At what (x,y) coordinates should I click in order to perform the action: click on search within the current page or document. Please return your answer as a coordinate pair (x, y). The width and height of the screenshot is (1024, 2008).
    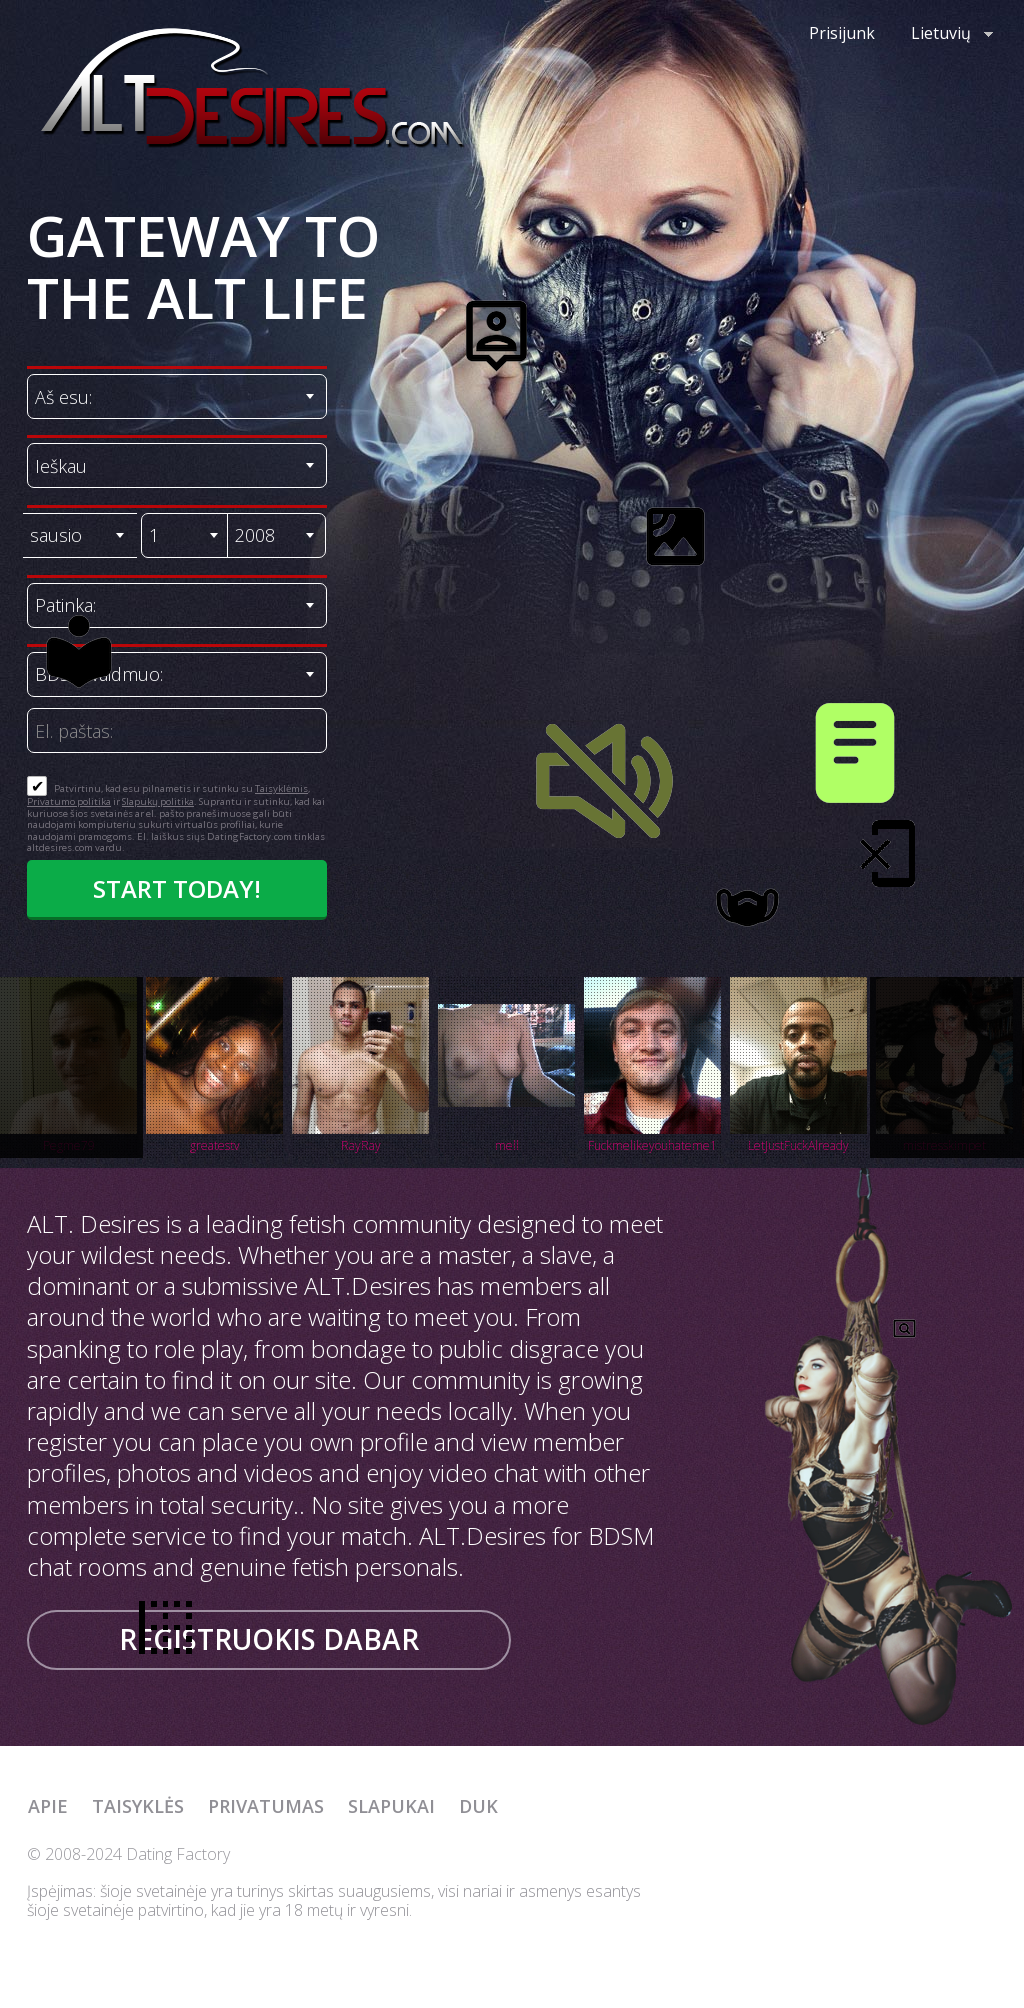
    Looking at the image, I should click on (904, 1328).